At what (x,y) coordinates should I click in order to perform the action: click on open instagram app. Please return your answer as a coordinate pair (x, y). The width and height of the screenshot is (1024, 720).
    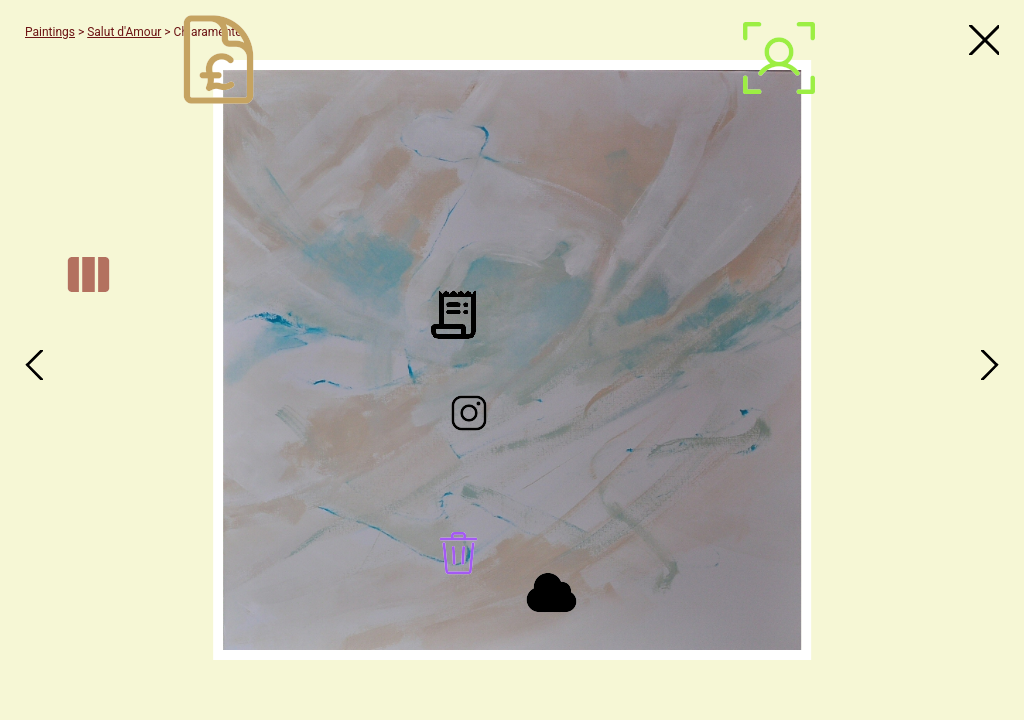
    Looking at the image, I should click on (469, 413).